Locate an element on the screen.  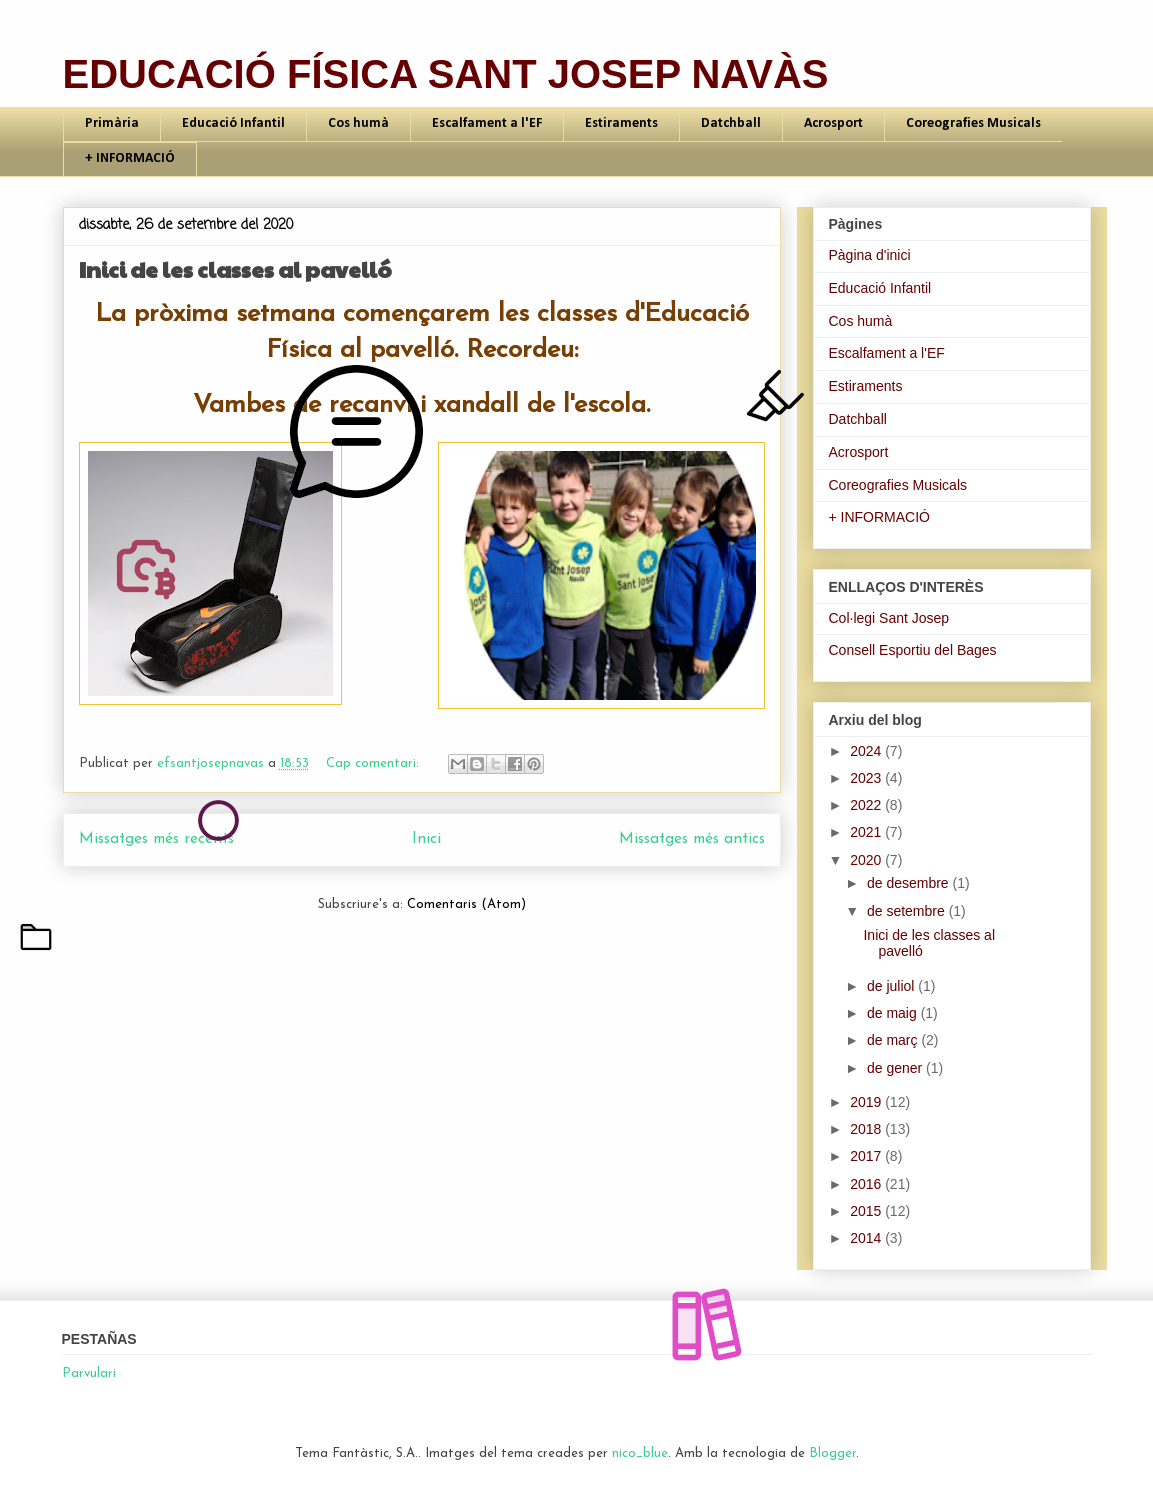
open chat or messaging is located at coordinates (356, 431).